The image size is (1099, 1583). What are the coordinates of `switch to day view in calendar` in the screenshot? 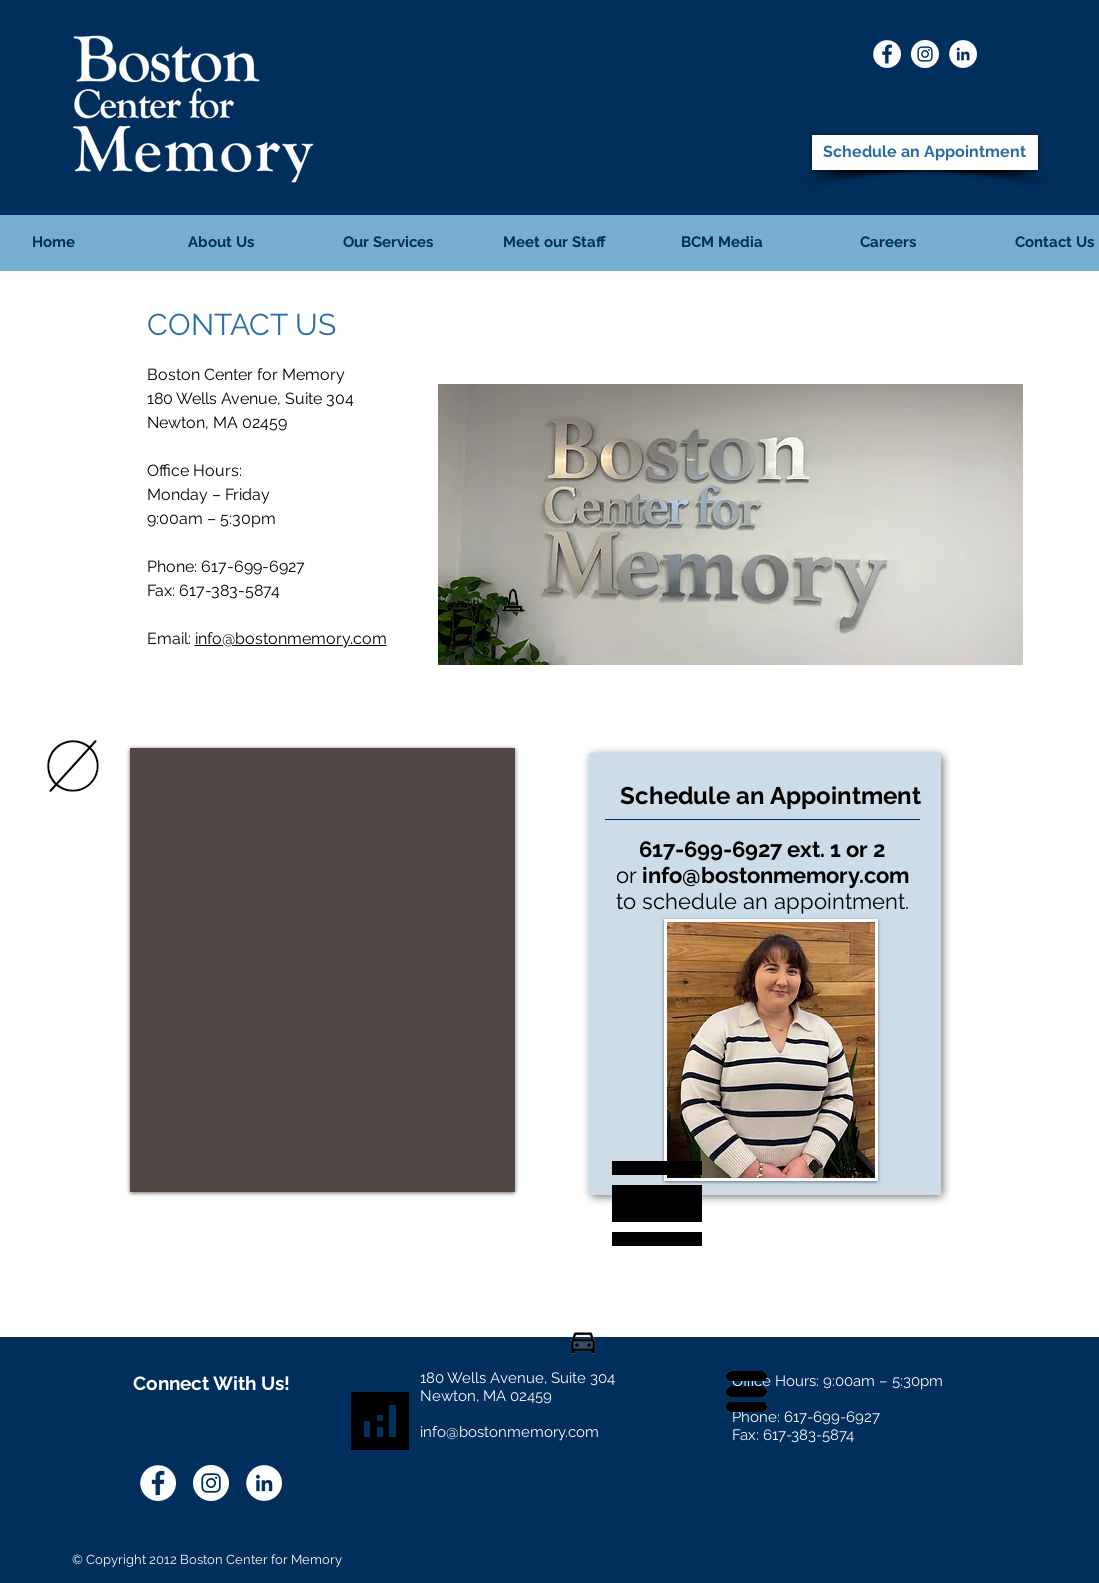 It's located at (659, 1203).